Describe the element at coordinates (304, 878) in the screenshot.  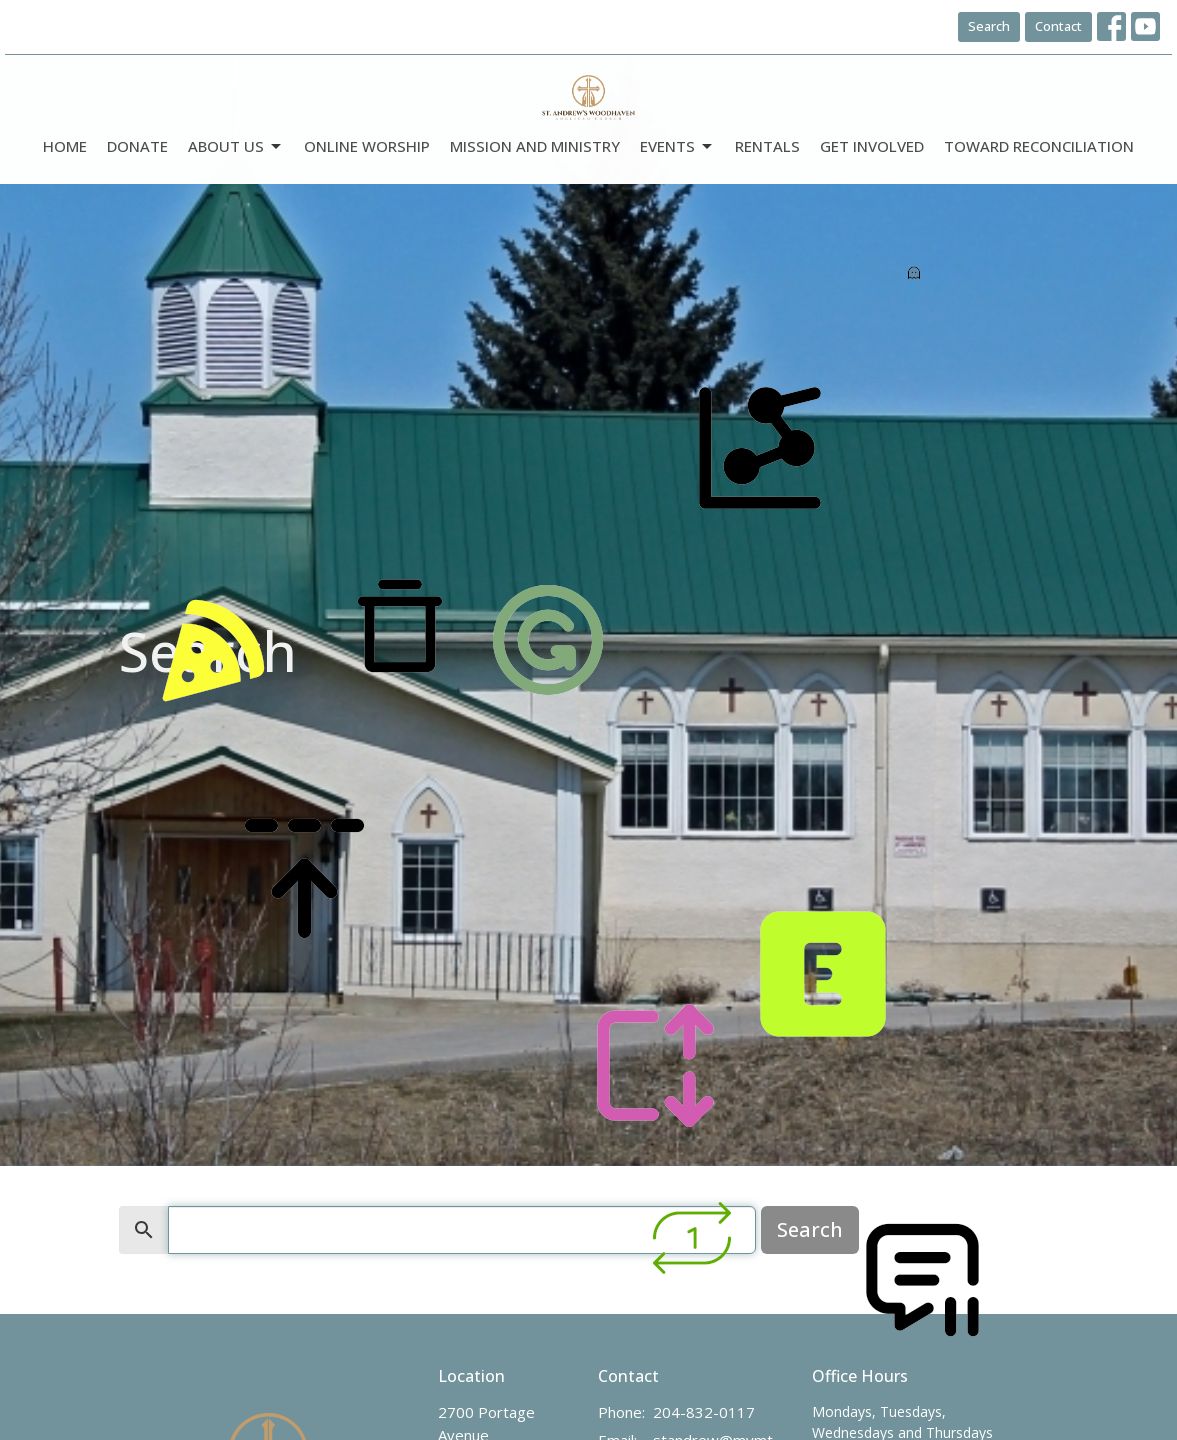
I see `upload to a draft or pending state` at that location.